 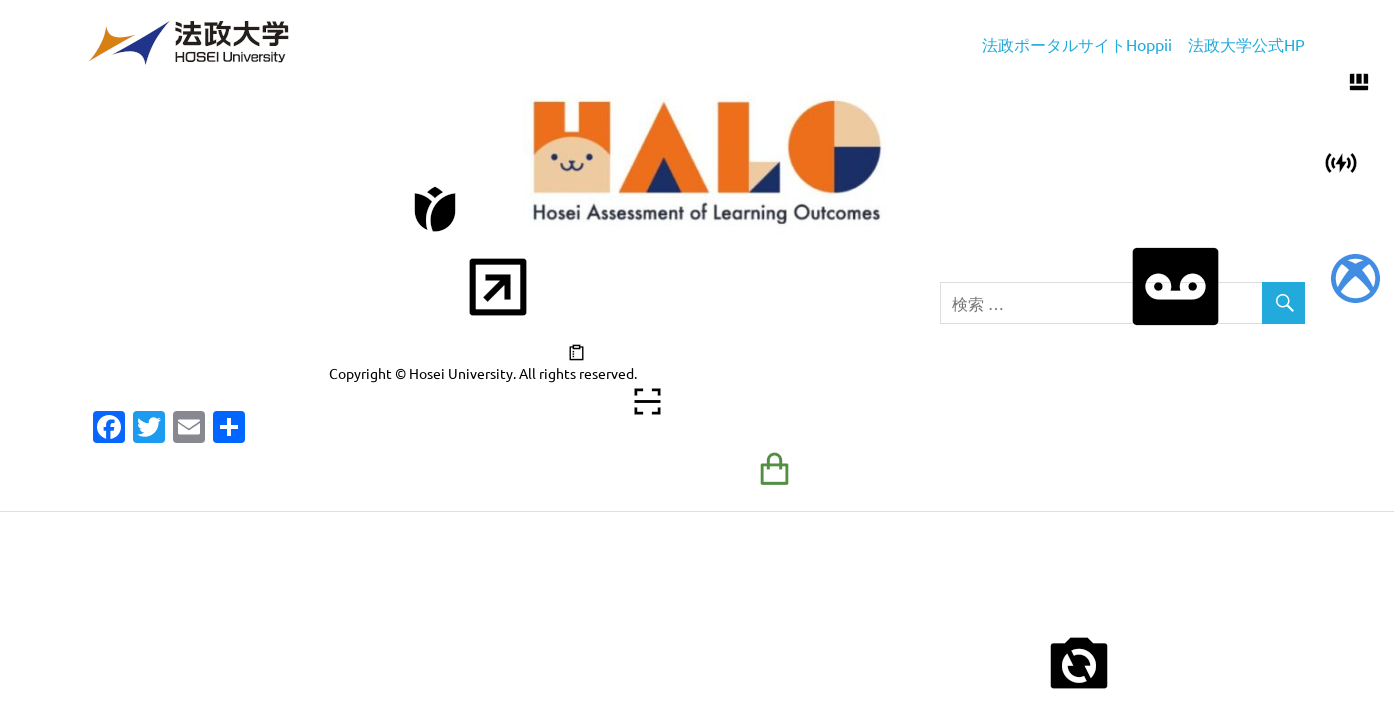 I want to click on access survey or feedback form, so click(x=576, y=352).